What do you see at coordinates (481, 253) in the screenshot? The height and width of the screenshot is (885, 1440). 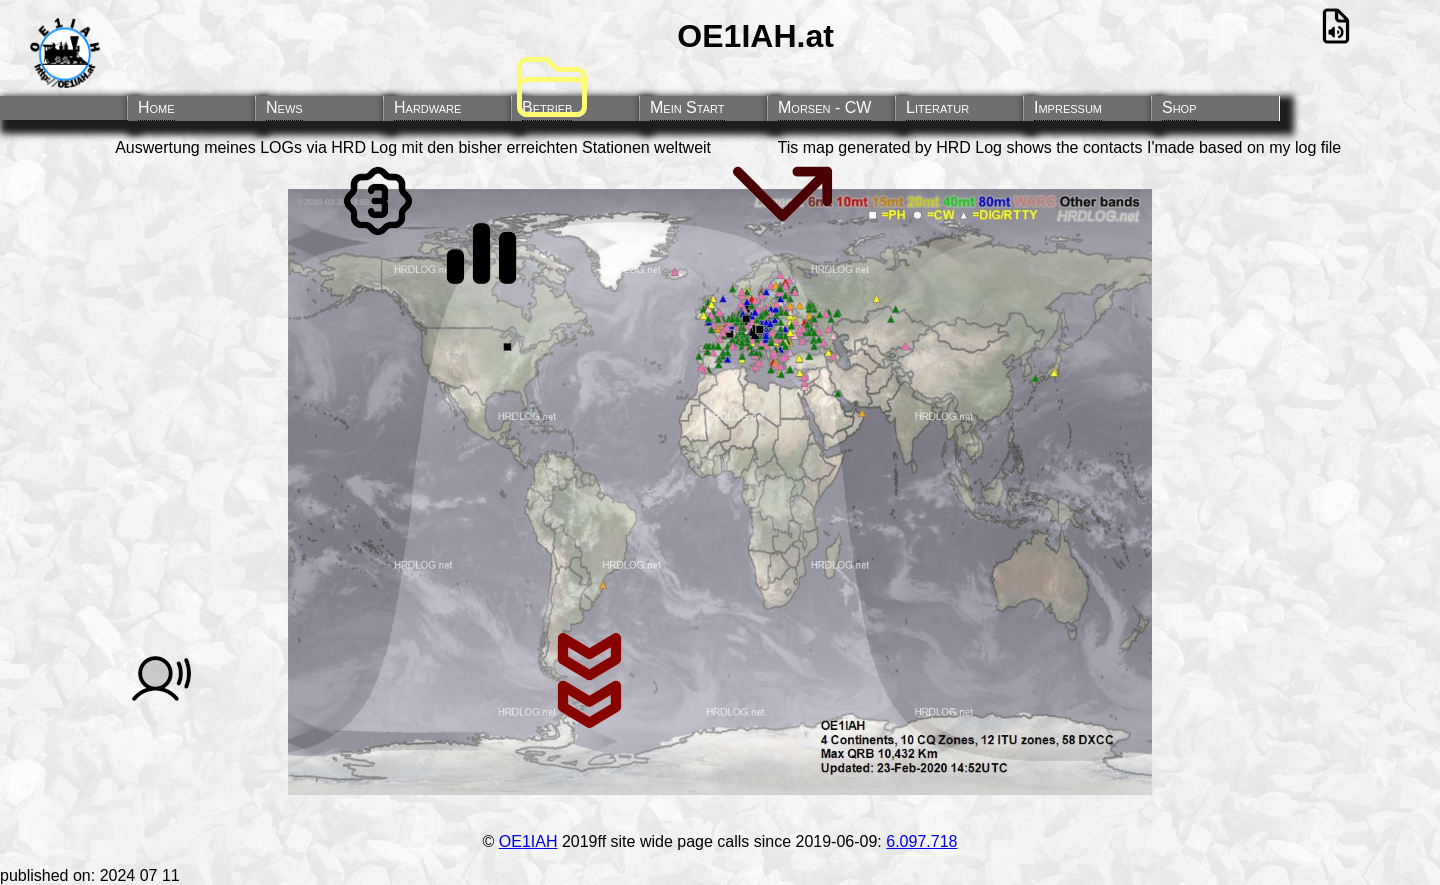 I see `view analytics or statistics` at bounding box center [481, 253].